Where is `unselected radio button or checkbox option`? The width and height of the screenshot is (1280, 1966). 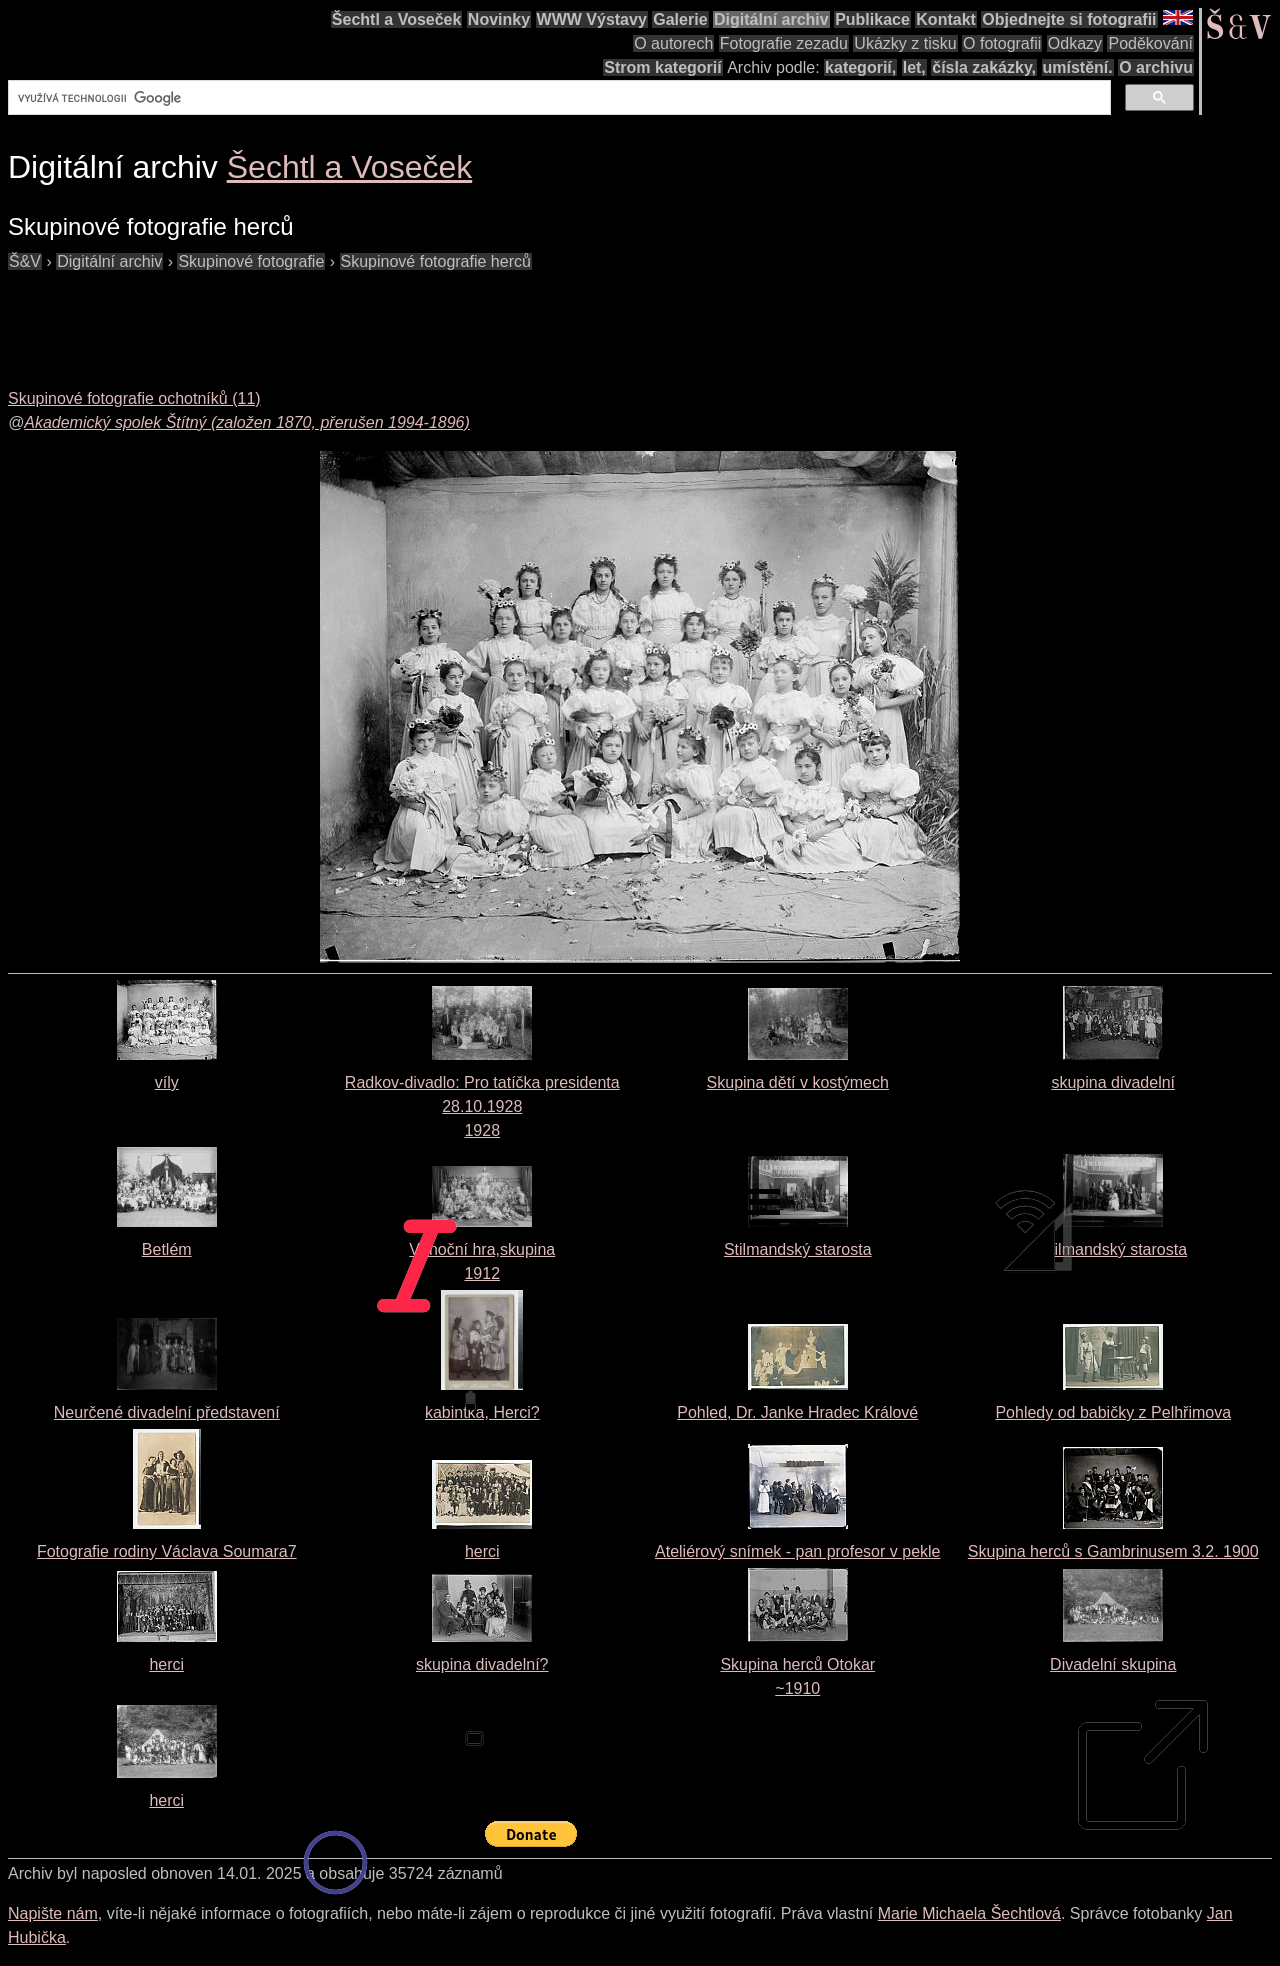
unselected radio button or checkbox option is located at coordinates (335, 1862).